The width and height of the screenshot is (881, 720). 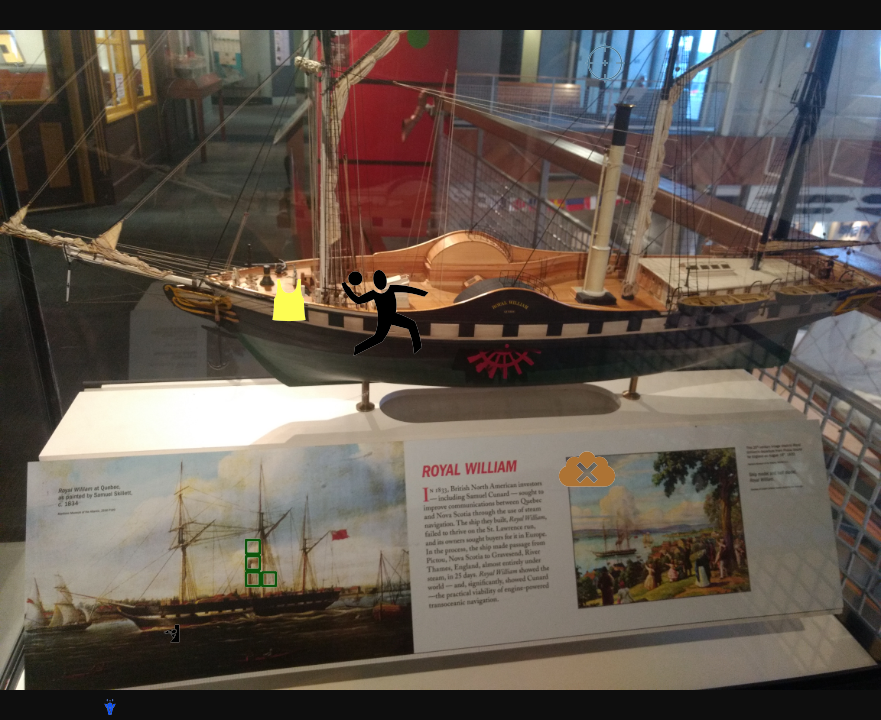 What do you see at coordinates (587, 469) in the screenshot?
I see `indicates a toxic or hazardous area in gameplay` at bounding box center [587, 469].